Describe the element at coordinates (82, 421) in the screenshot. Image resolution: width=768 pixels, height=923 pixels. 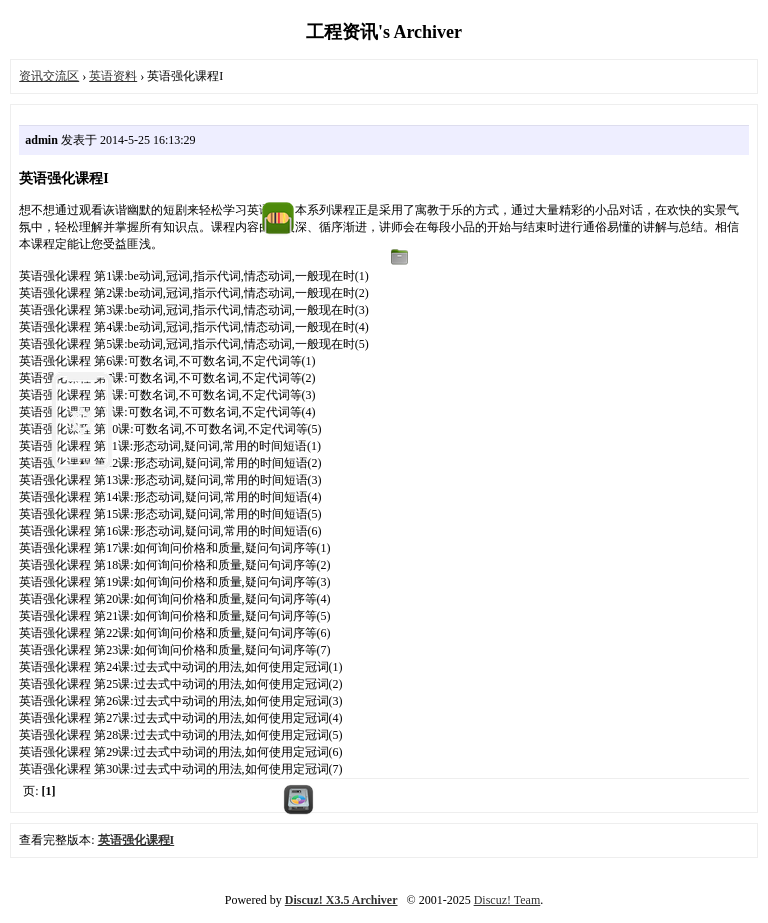
I see `indicates kde connect is running in the system tray` at that location.